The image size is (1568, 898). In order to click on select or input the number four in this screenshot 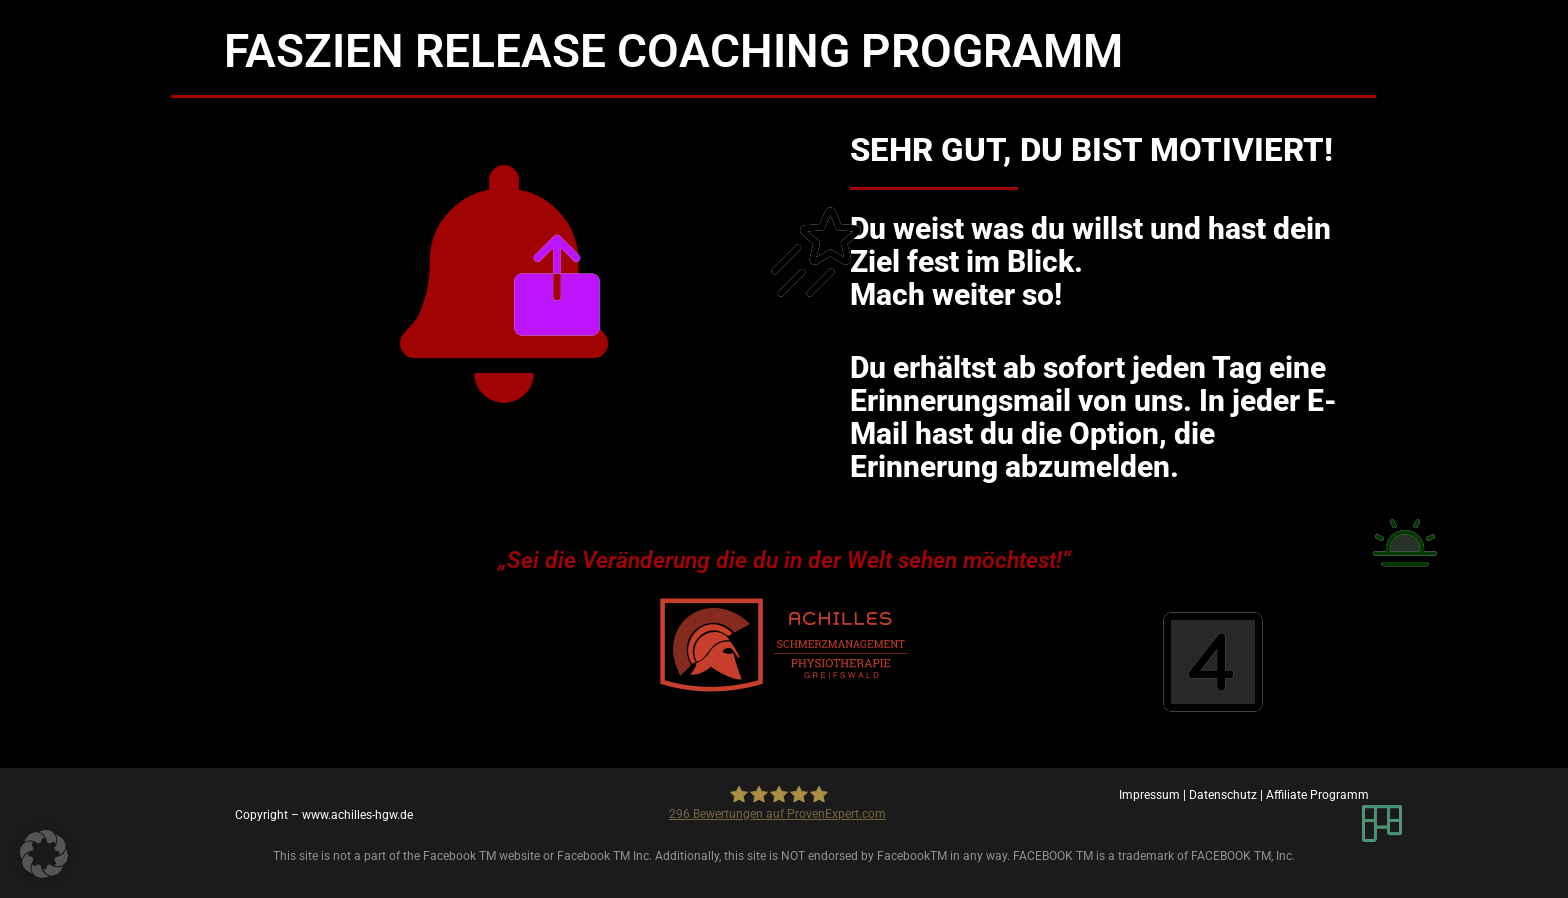, I will do `click(1213, 662)`.